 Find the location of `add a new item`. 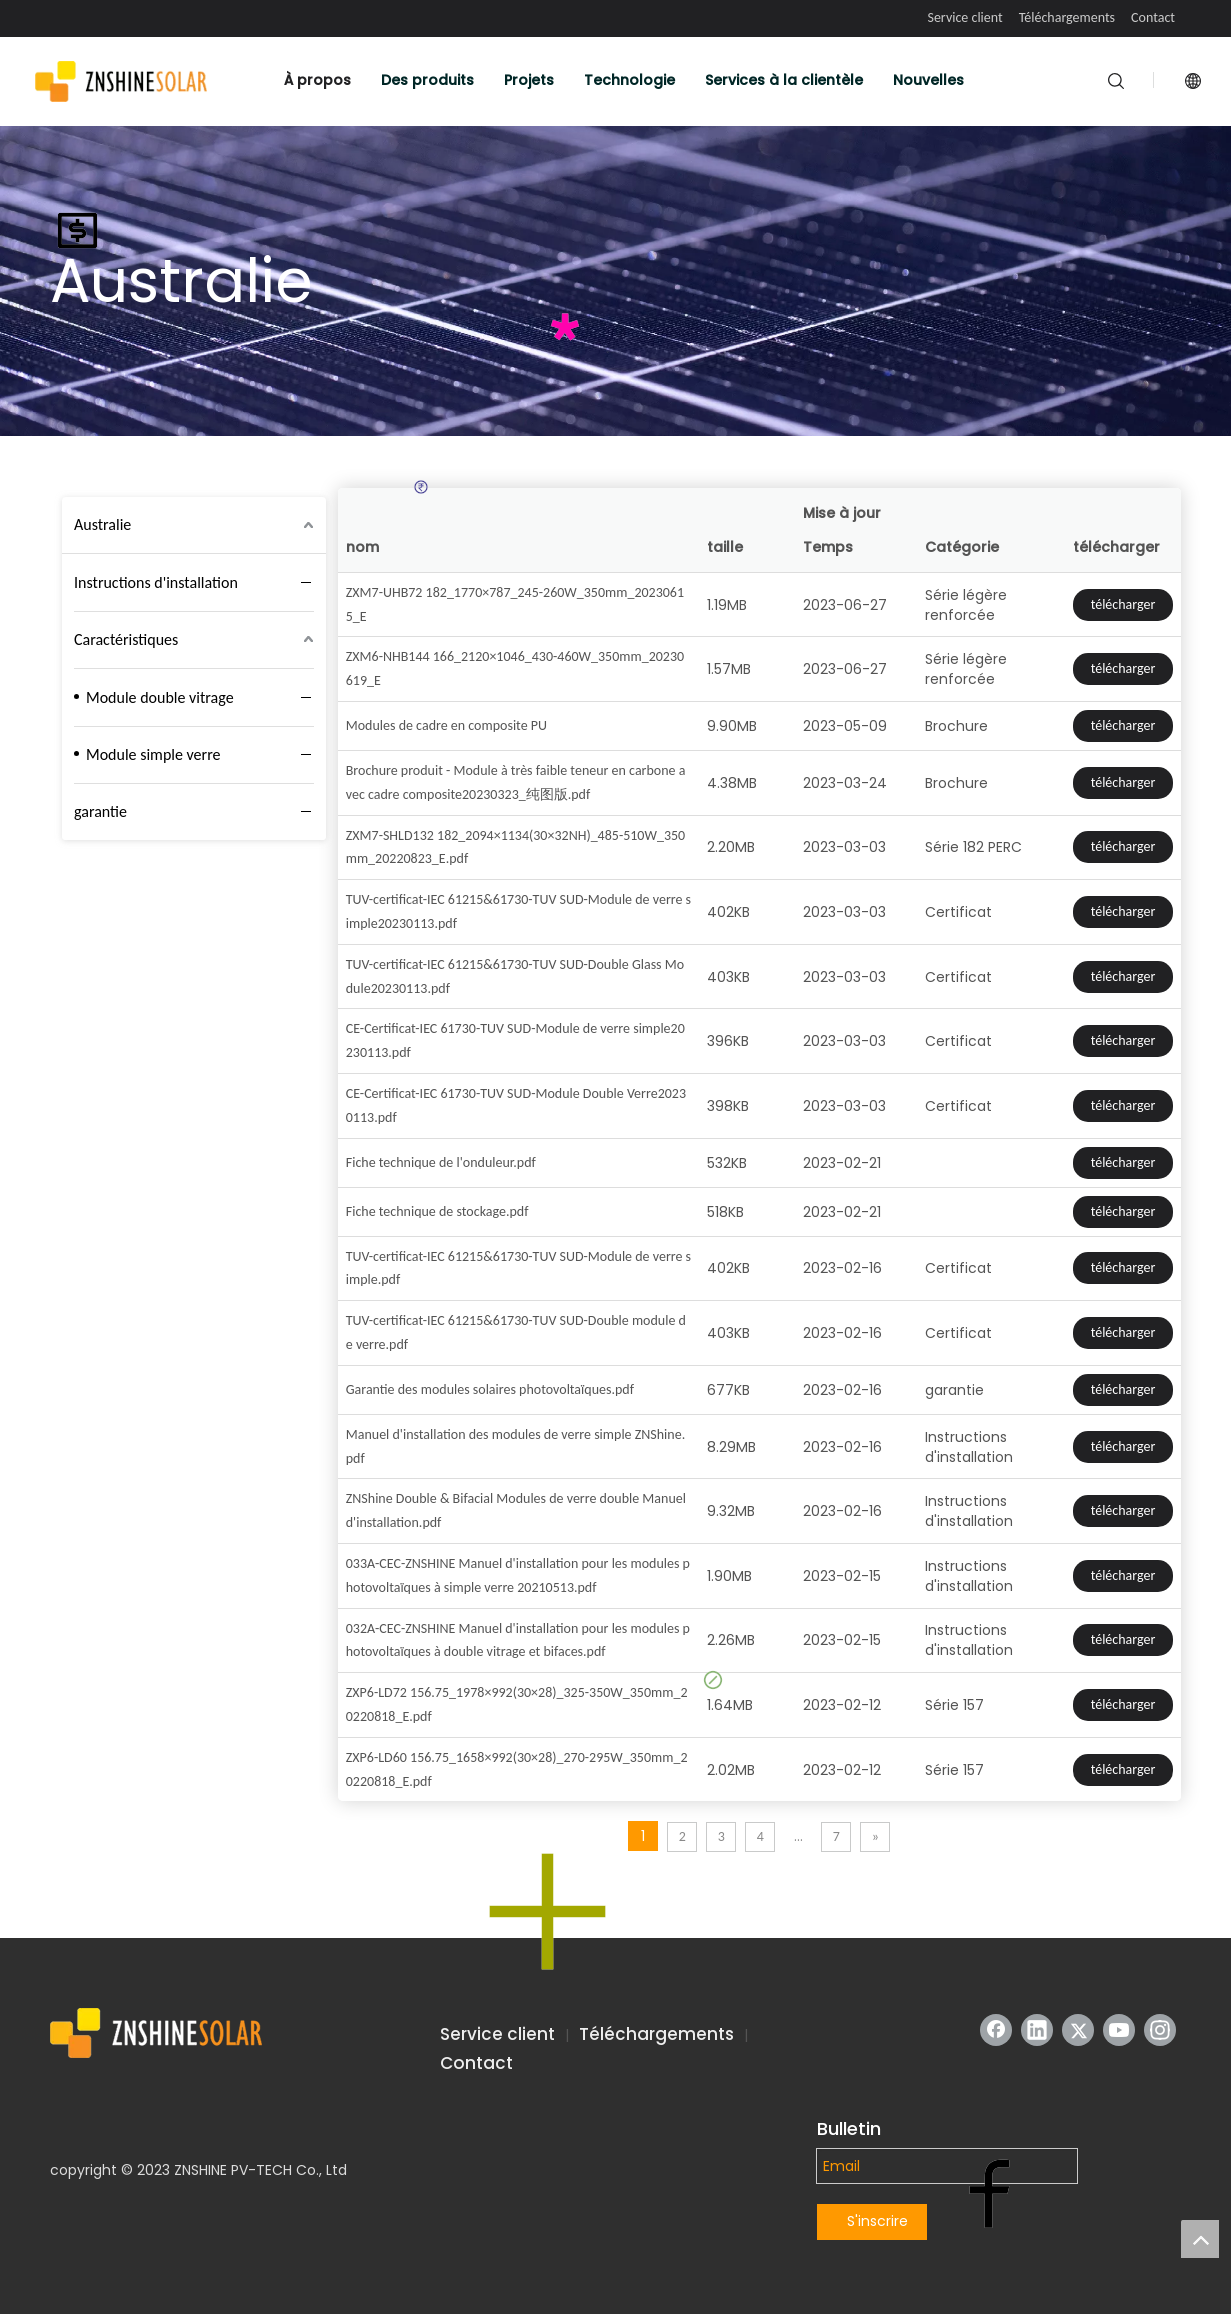

add a new item is located at coordinates (547, 1911).